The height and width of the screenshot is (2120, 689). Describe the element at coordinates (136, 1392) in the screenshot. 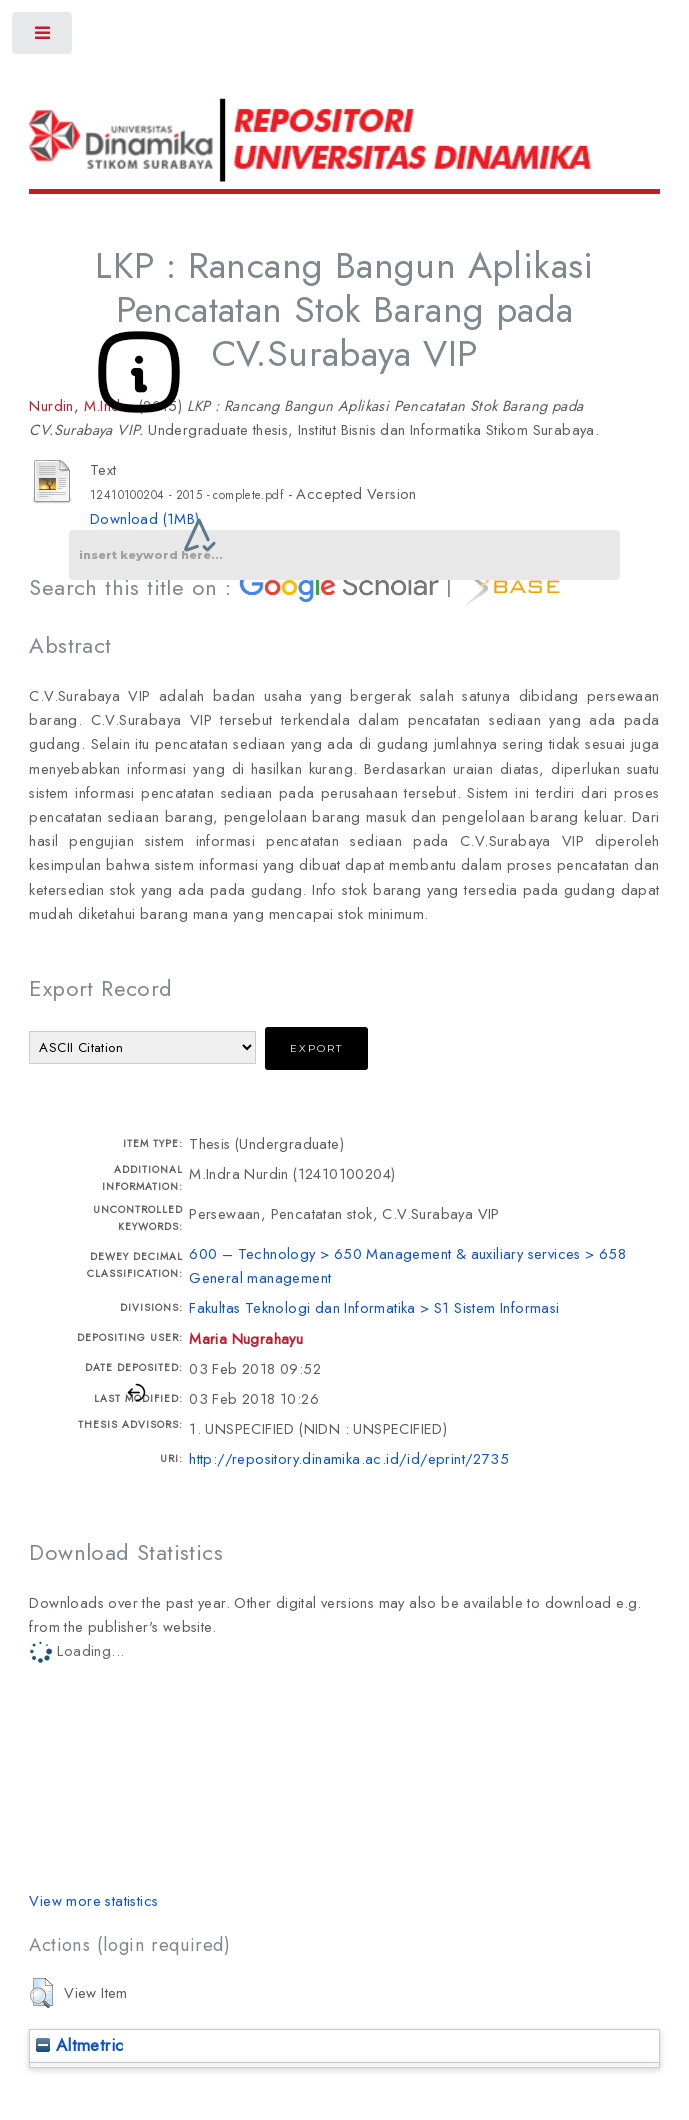

I see `exit or leave current screen` at that location.